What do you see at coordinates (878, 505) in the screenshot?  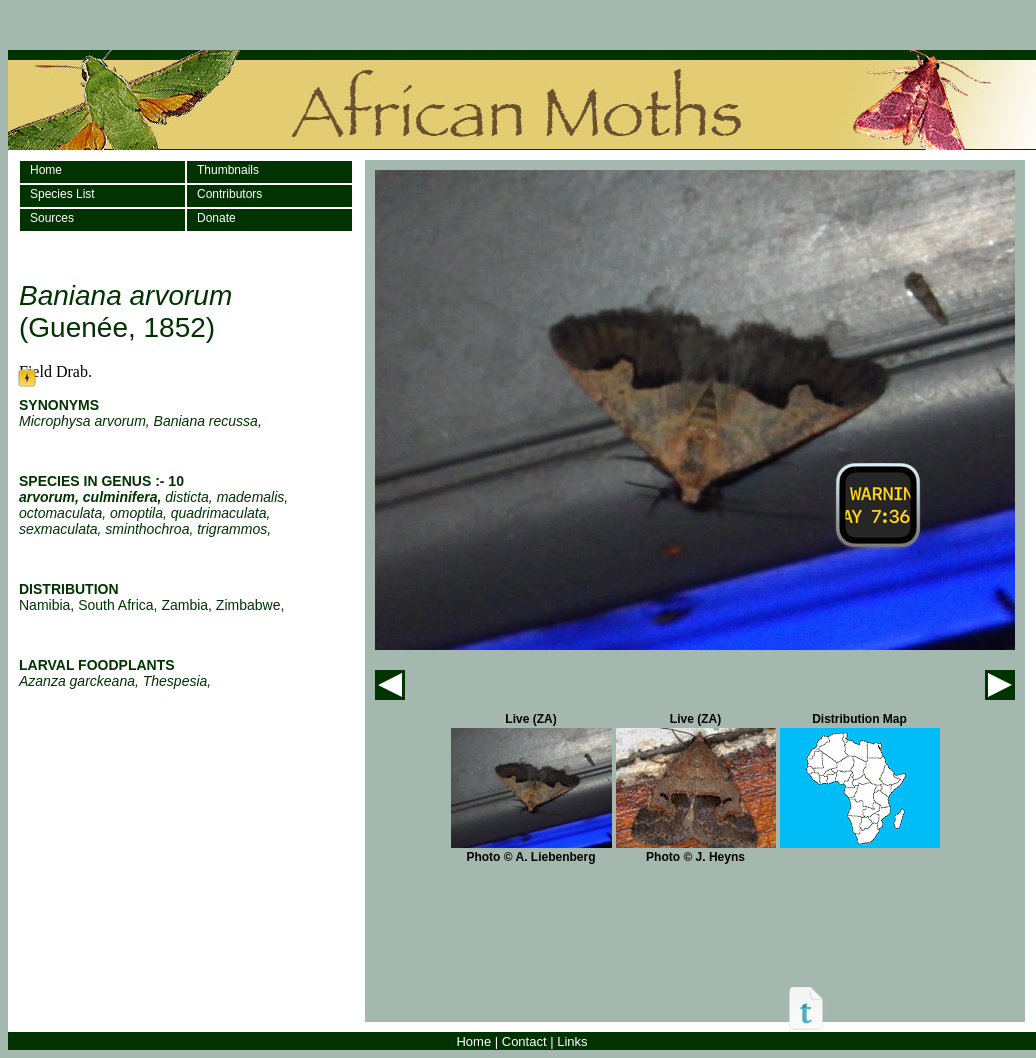 I see `open the console app to view system logs` at bounding box center [878, 505].